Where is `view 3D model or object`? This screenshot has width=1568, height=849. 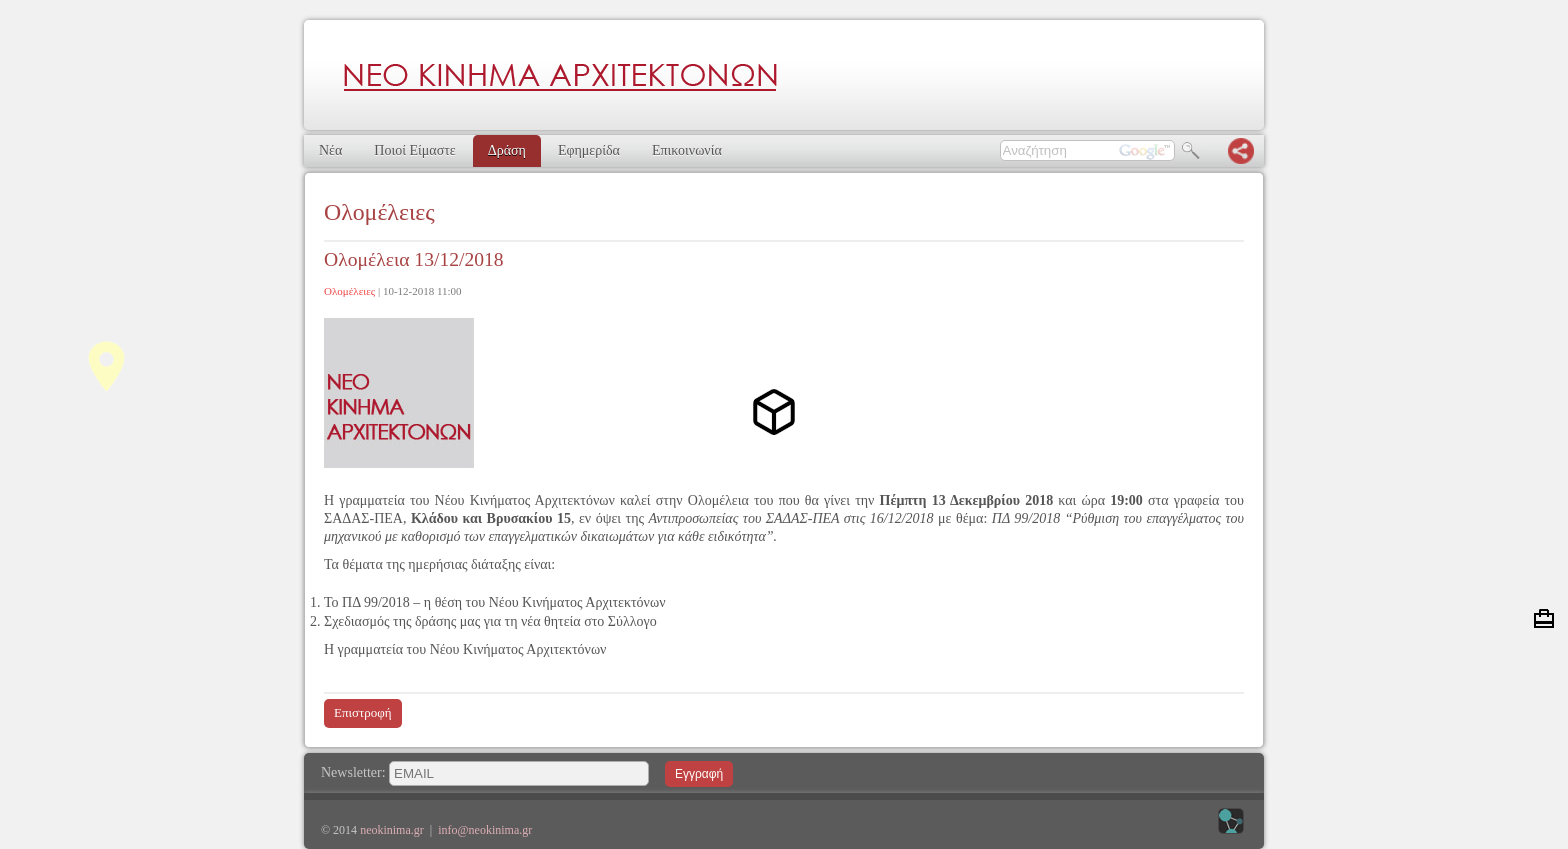 view 3D model or object is located at coordinates (774, 412).